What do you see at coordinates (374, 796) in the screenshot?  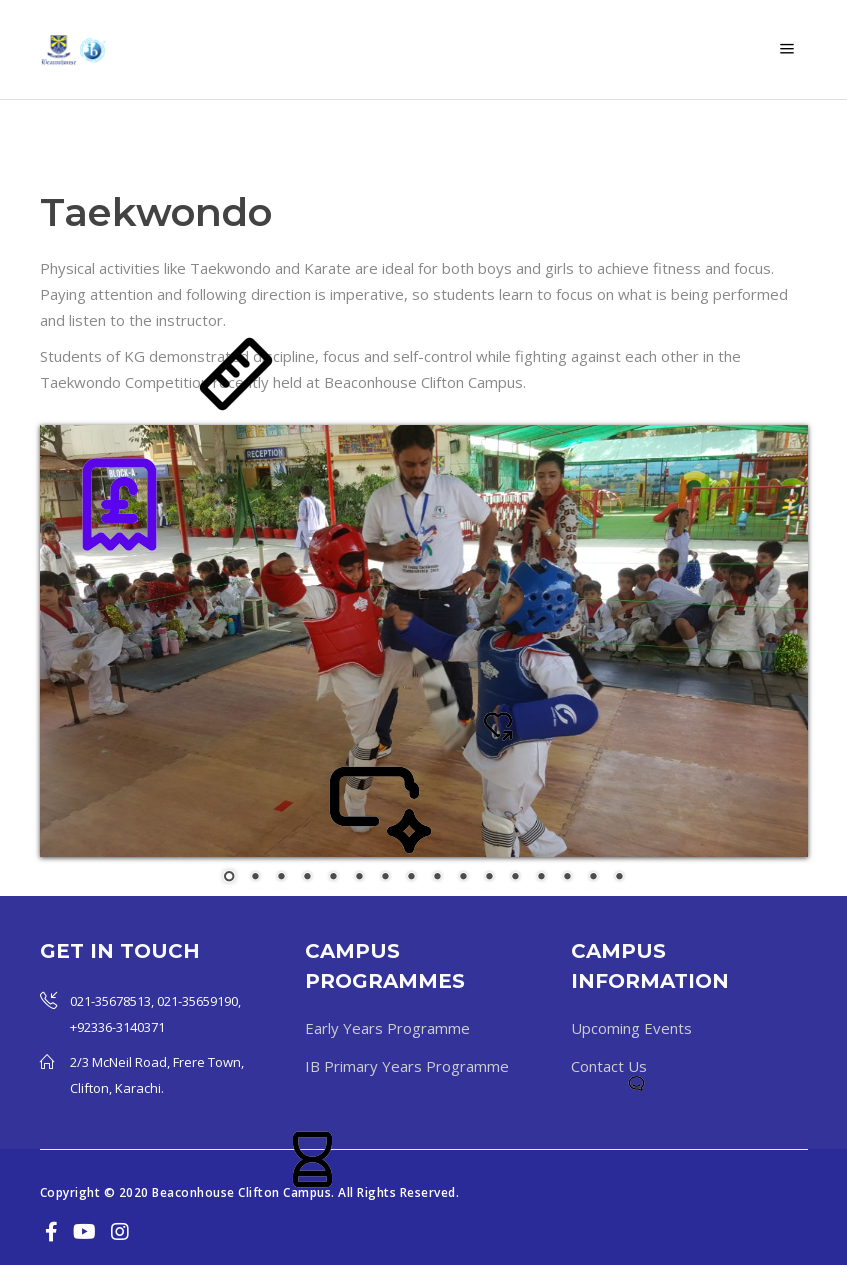 I see `battery charging with quick charge or boost mode` at bounding box center [374, 796].